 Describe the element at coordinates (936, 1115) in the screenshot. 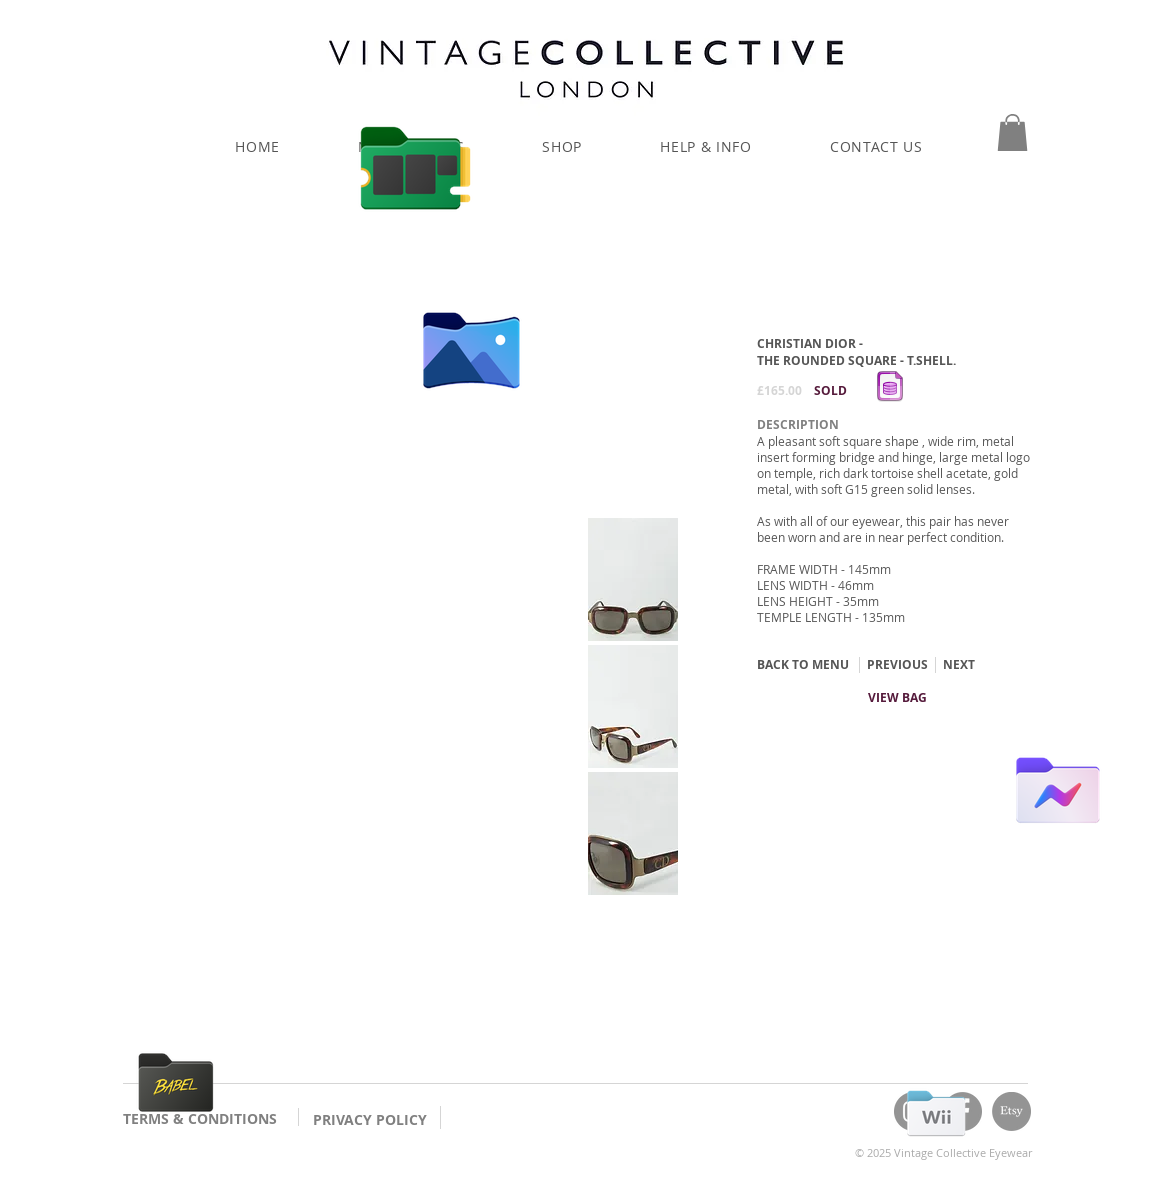

I see `folder for nintendo wii related files and games` at that location.